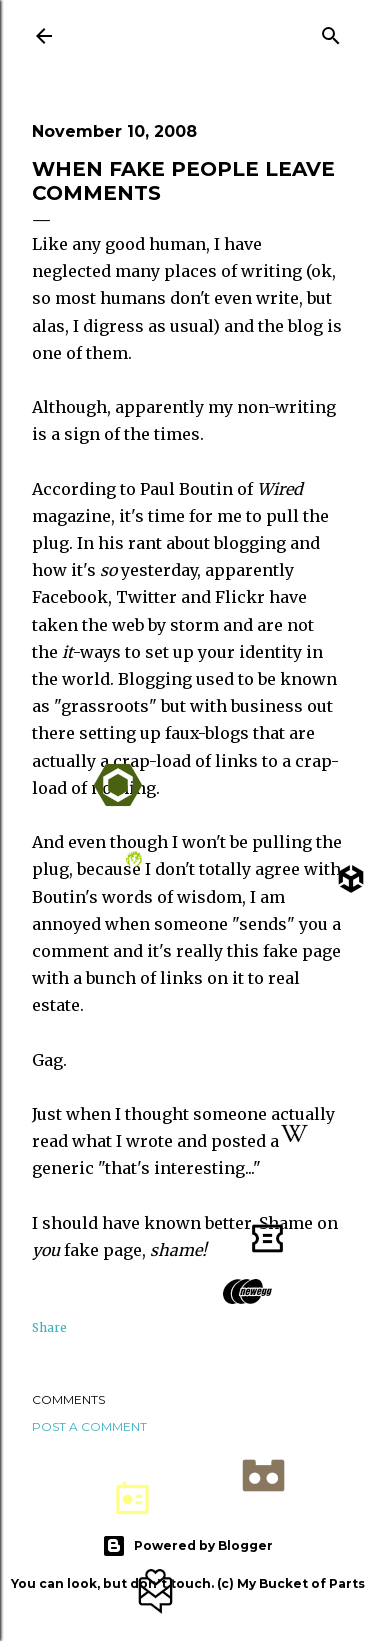 The height and width of the screenshot is (1641, 375). I want to click on unity game engine logo, so click(351, 879).